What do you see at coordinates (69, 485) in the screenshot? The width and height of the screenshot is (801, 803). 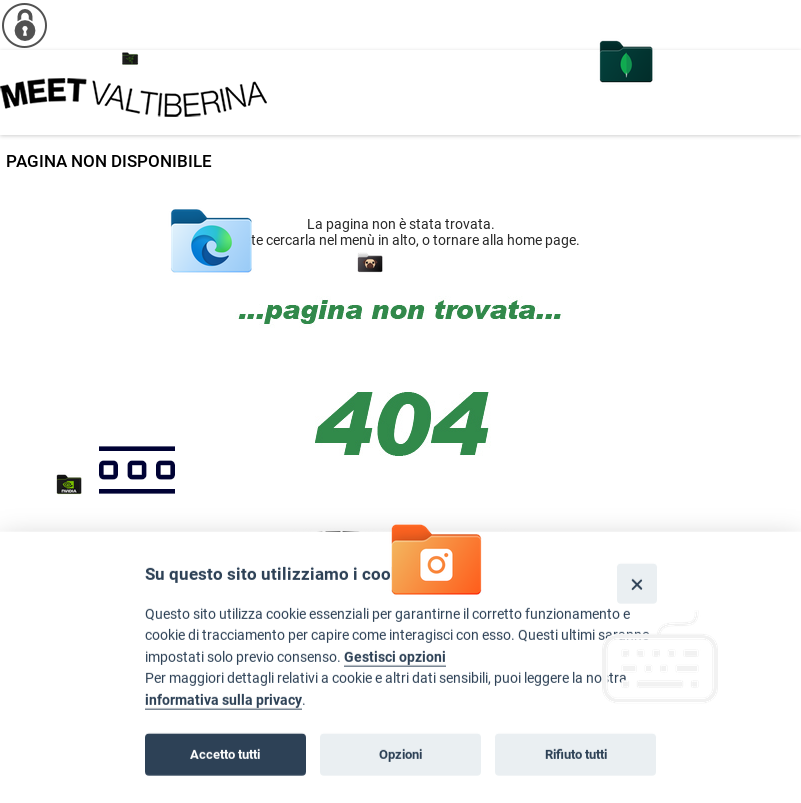 I see `open nvidia application files folder` at bounding box center [69, 485].